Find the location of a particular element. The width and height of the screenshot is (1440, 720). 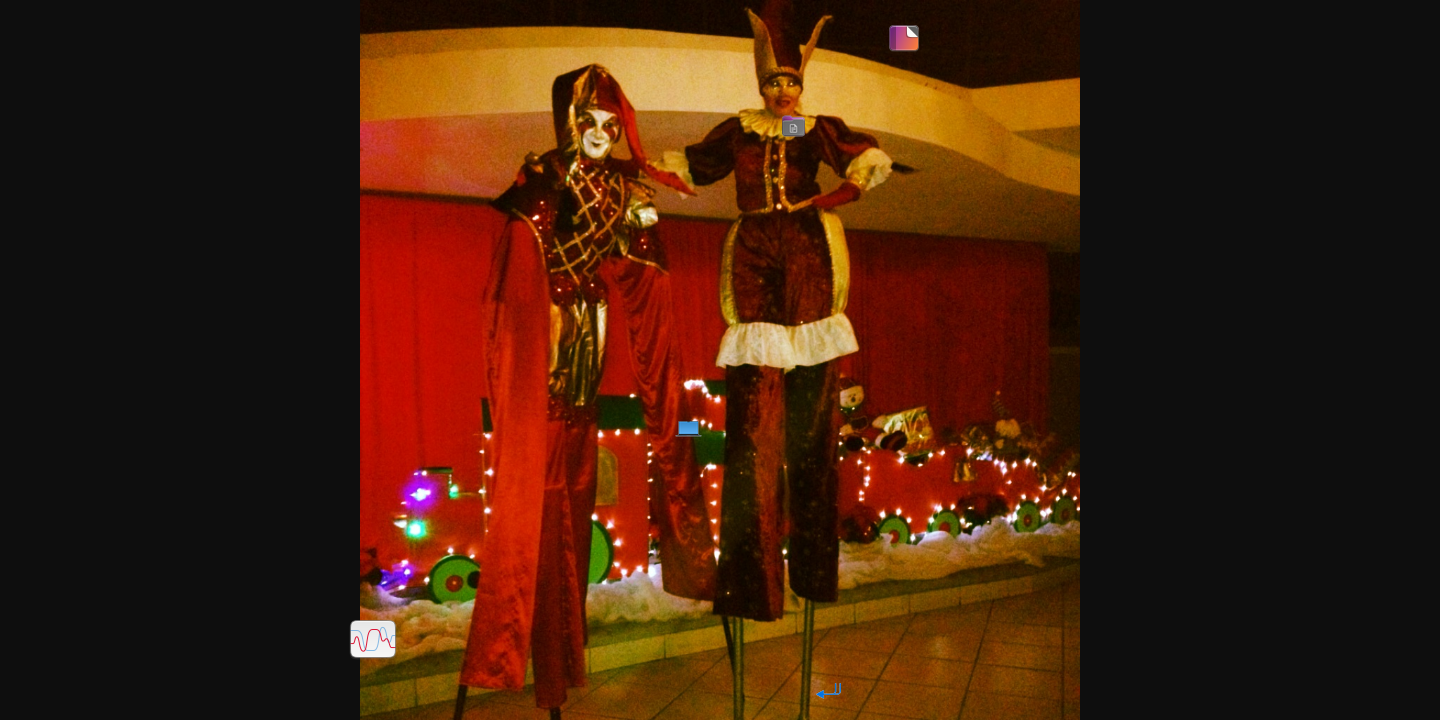

view battery and power usage statistics is located at coordinates (373, 639).